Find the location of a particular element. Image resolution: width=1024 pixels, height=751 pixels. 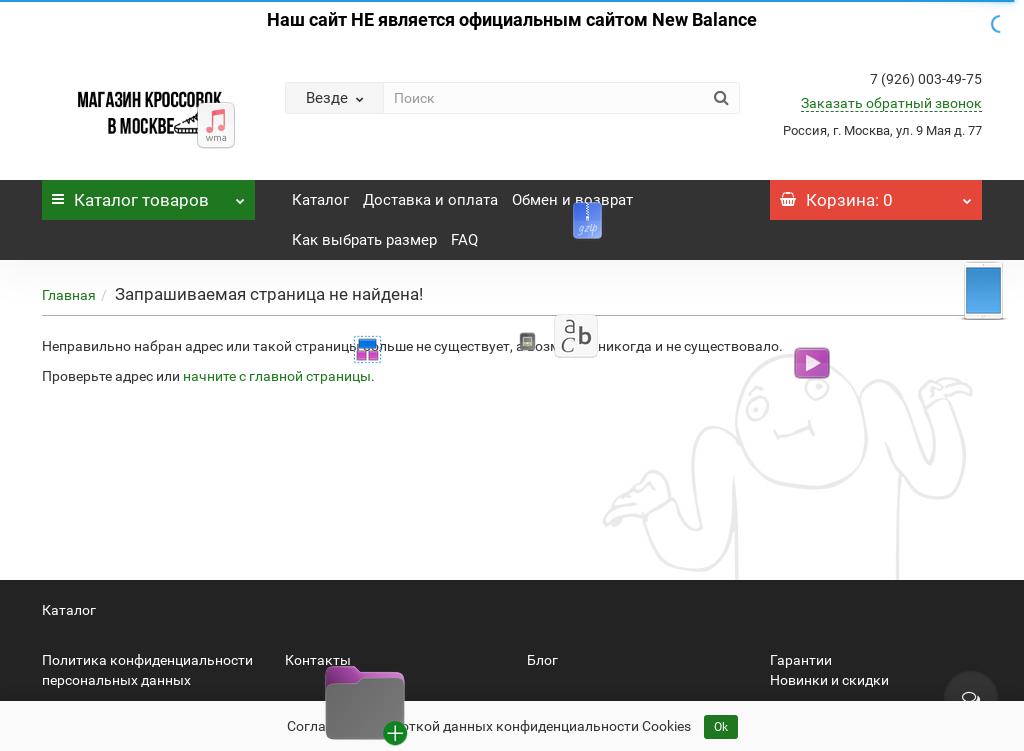

open the videos or media player app is located at coordinates (812, 363).